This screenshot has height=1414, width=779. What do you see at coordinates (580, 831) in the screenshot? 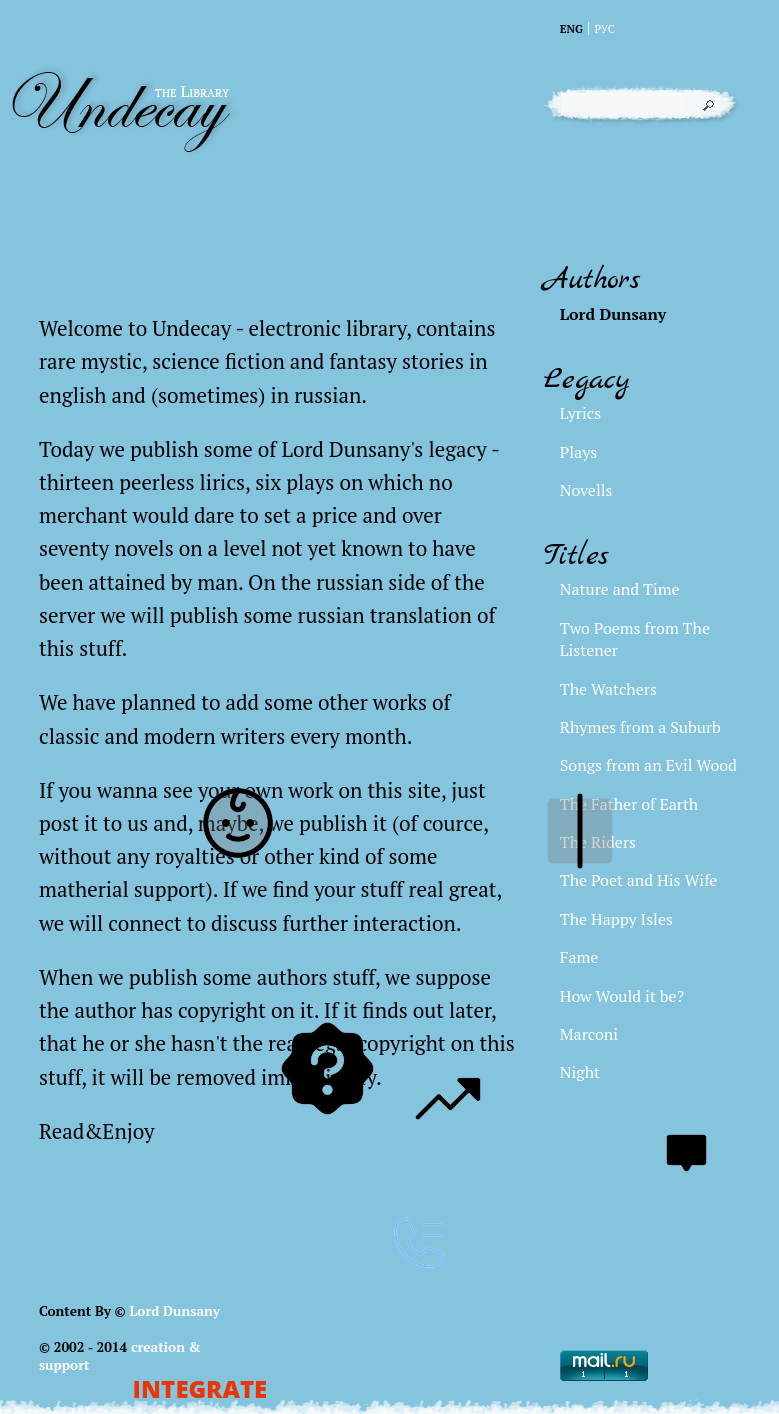
I see `visual separator between UI elements` at bounding box center [580, 831].